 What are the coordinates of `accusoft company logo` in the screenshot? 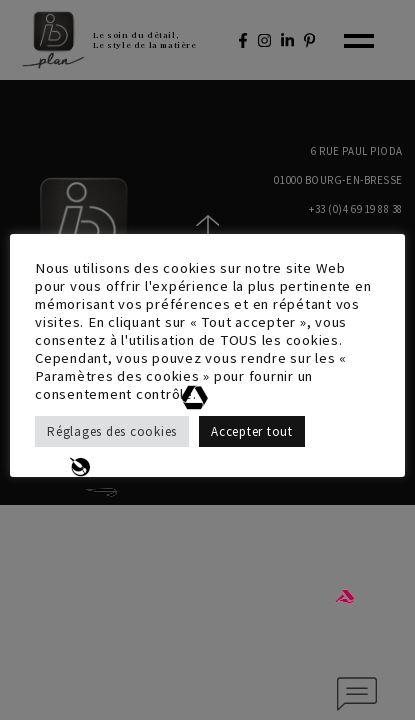 It's located at (344, 596).